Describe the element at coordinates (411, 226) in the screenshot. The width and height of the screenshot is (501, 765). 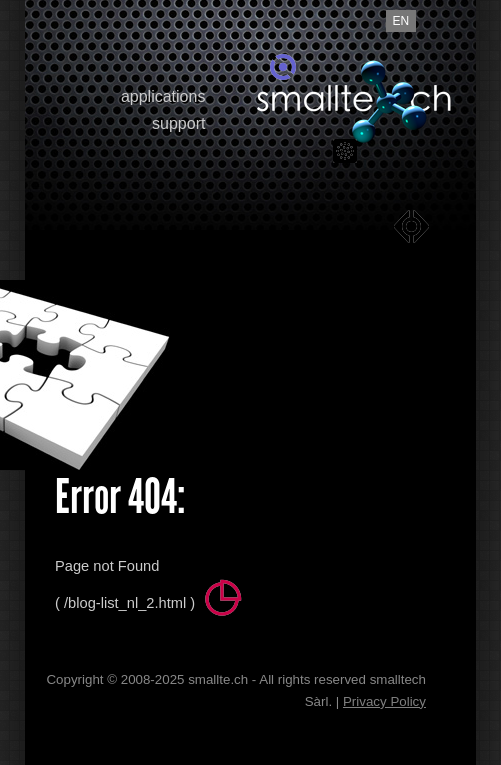
I see `codestream logo` at that location.